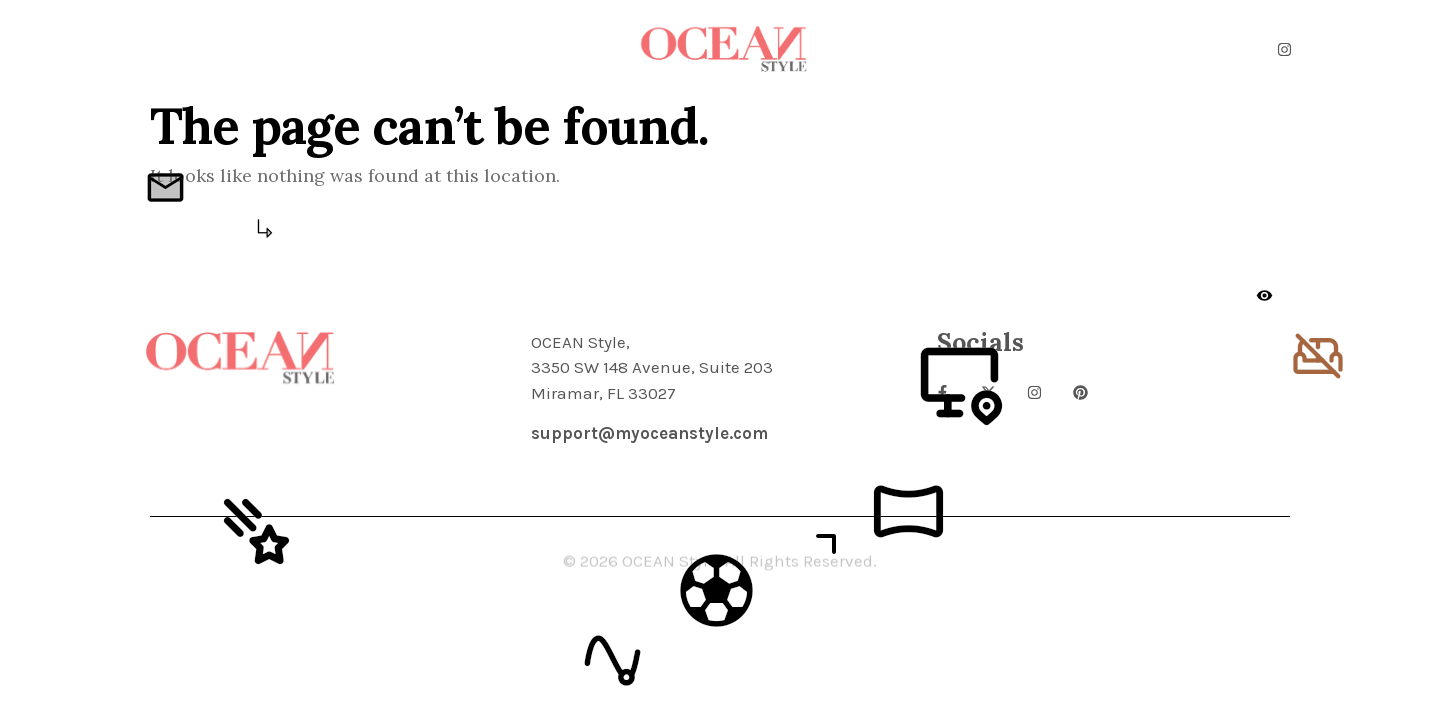 This screenshot has height=720, width=1440. Describe the element at coordinates (1264, 295) in the screenshot. I see `view or preview content` at that location.